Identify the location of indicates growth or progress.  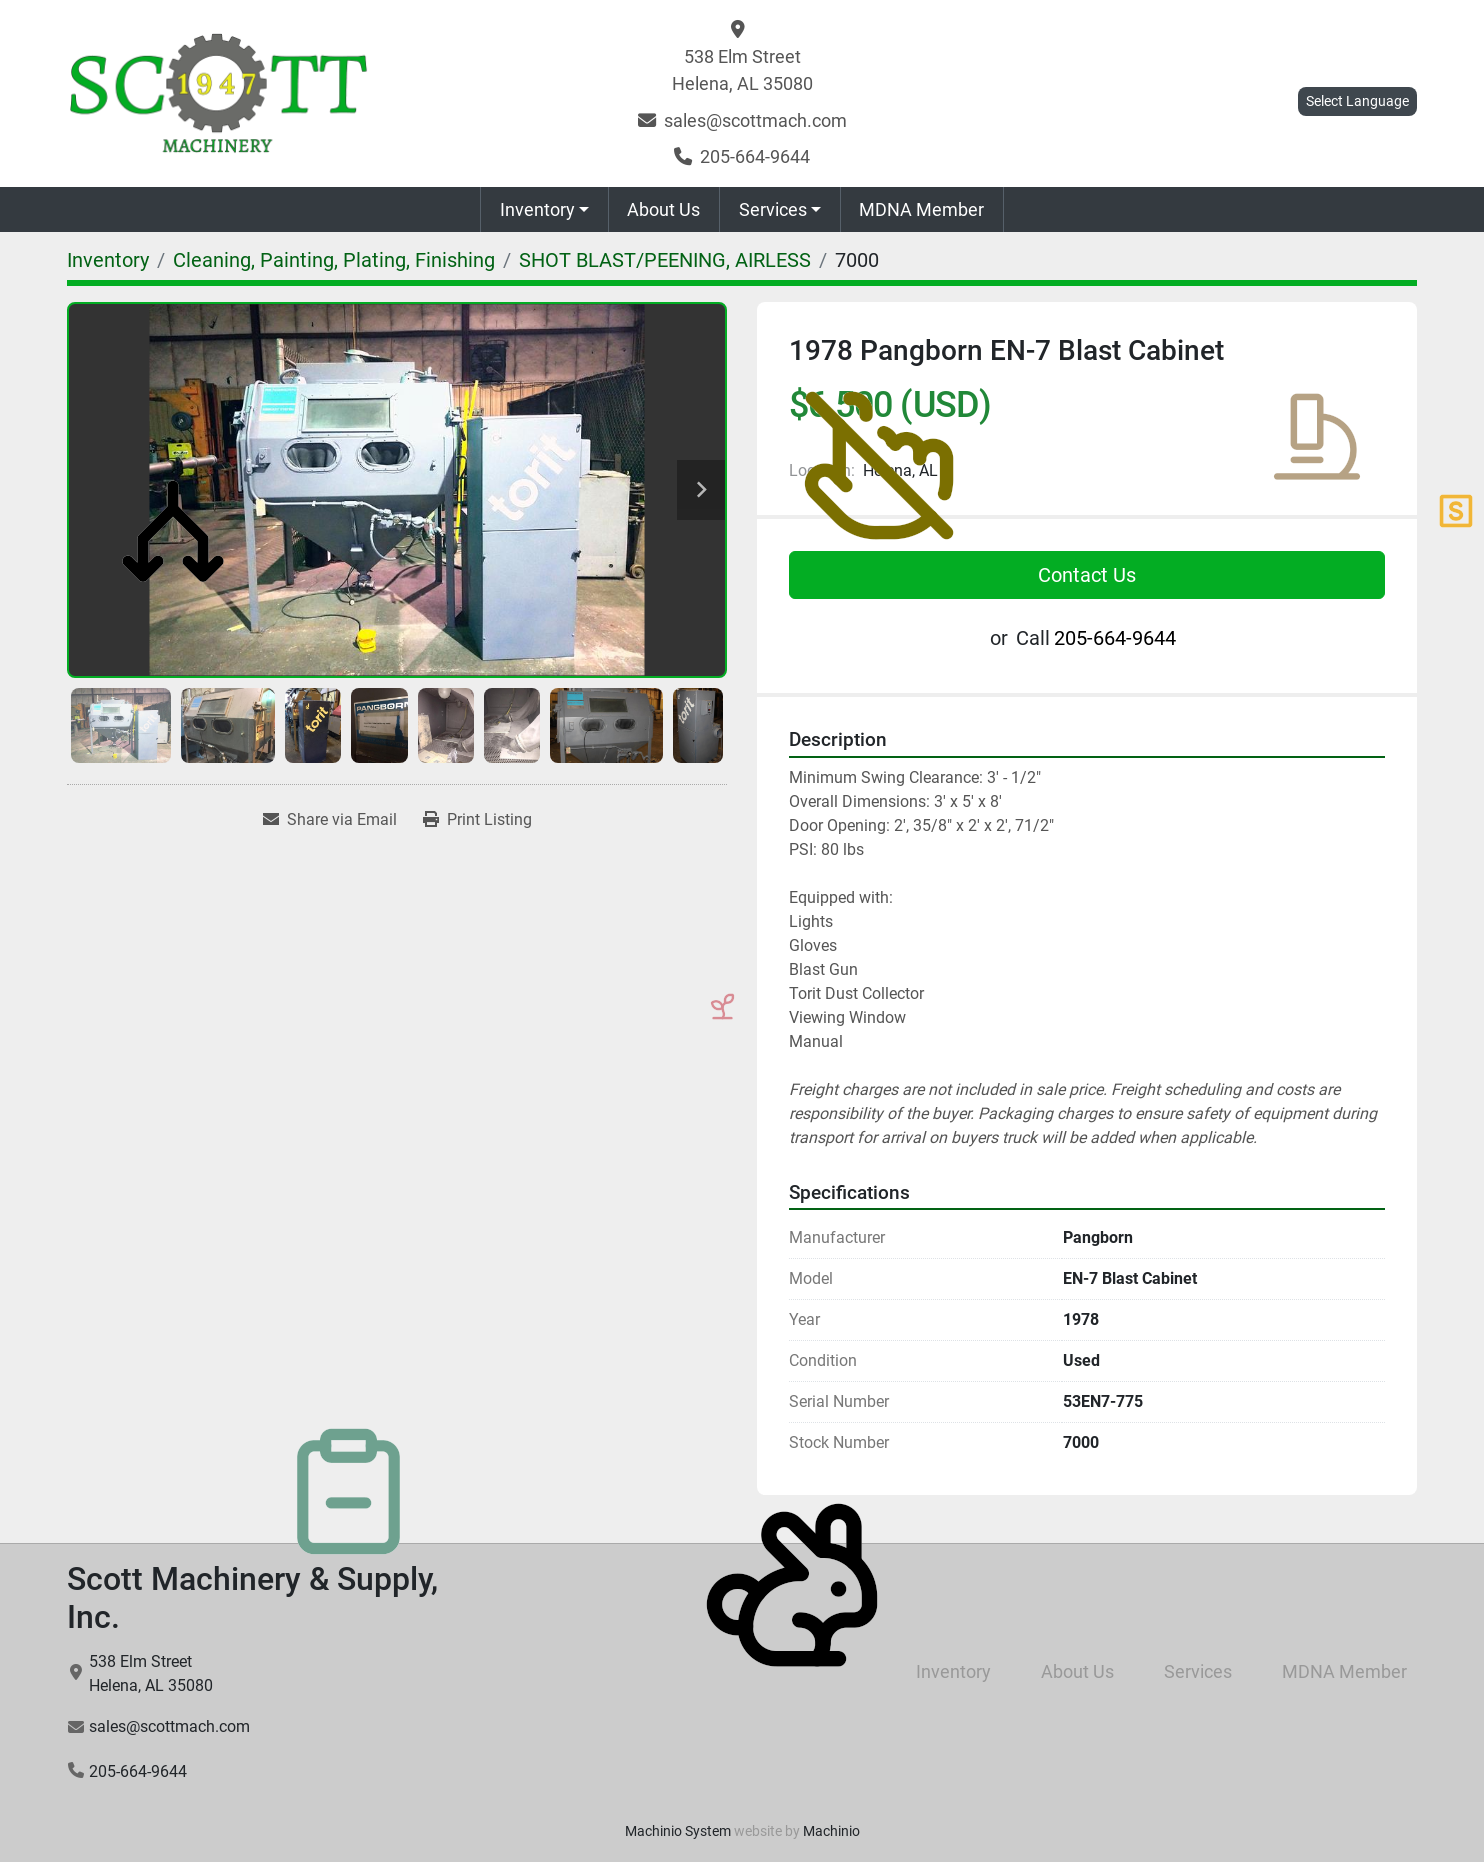
(722, 1006).